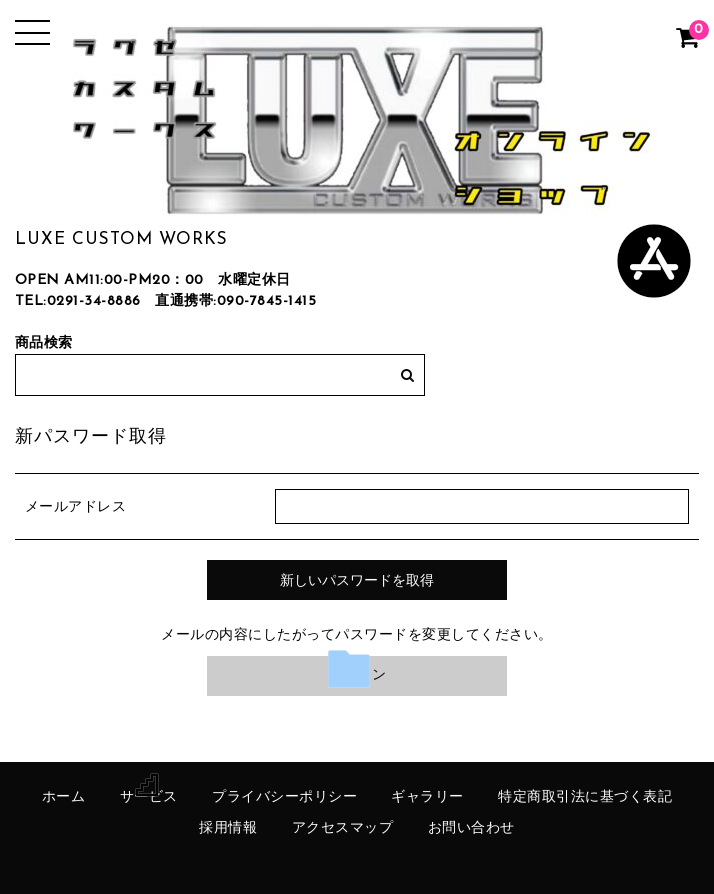  Describe the element at coordinates (654, 261) in the screenshot. I see `open the Apple App Store` at that location.